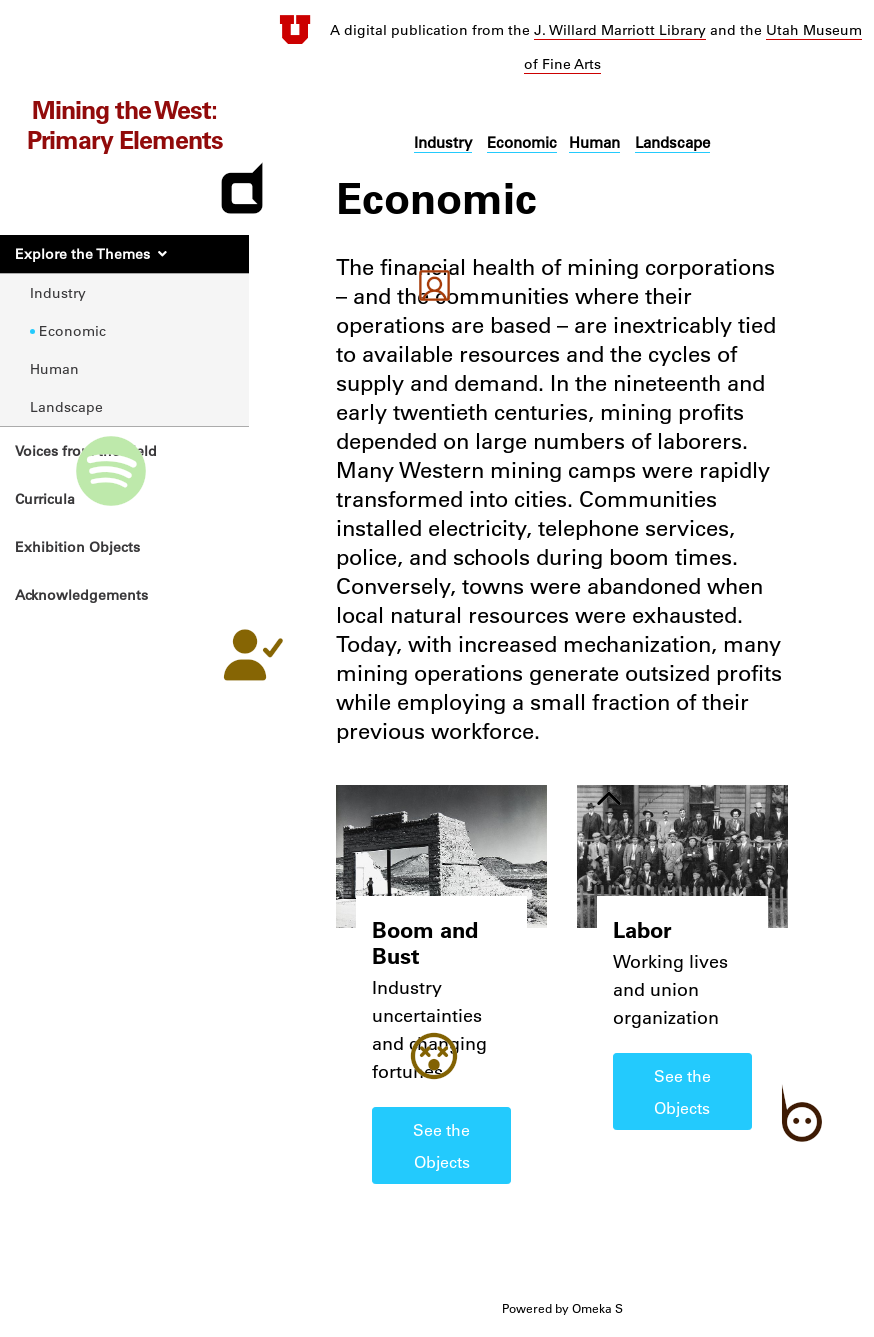  I want to click on nimblr brand logo, so click(802, 1113).